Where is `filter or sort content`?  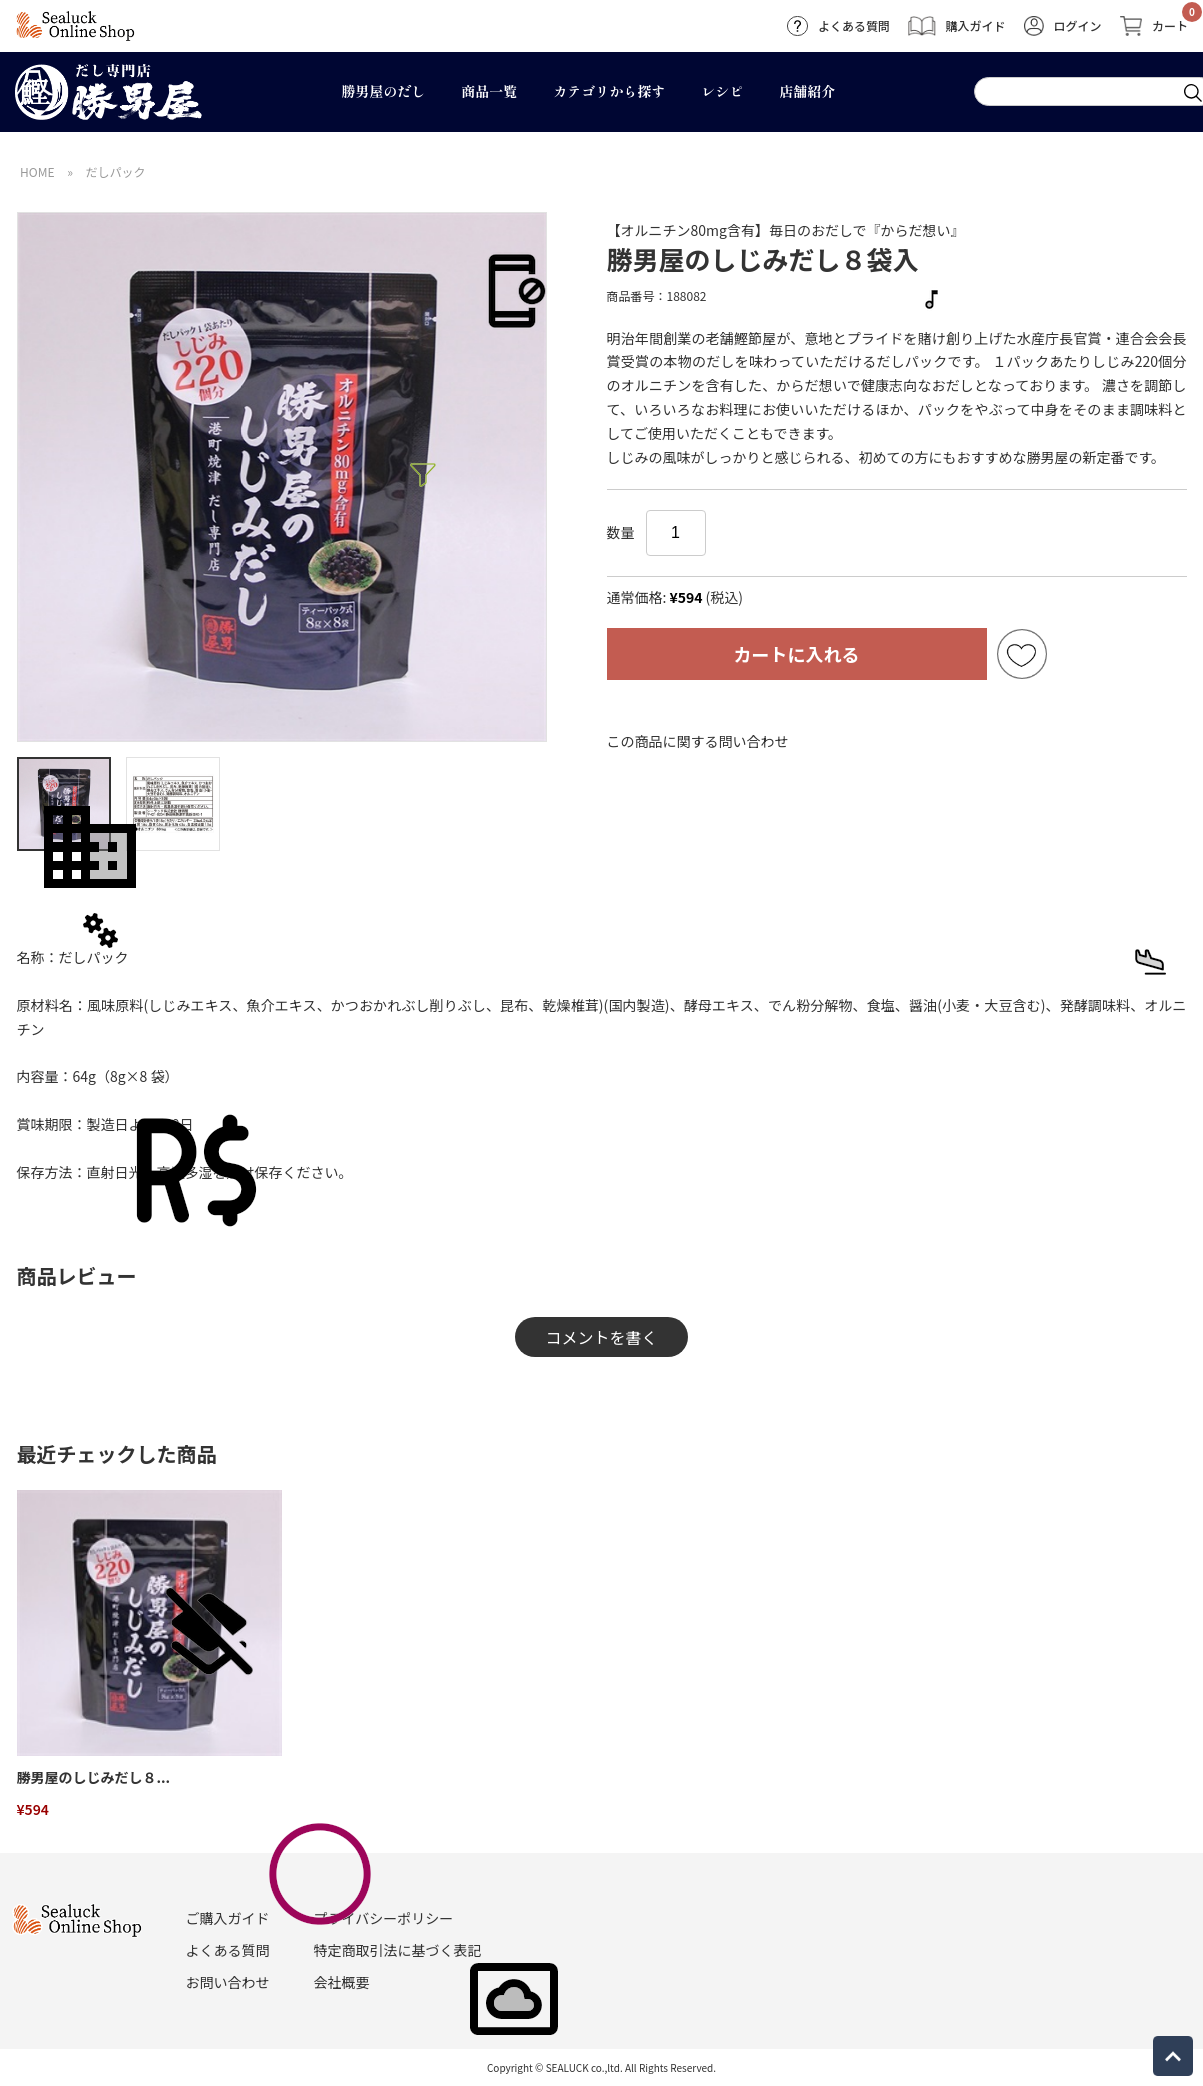
filter or sort content is located at coordinates (423, 474).